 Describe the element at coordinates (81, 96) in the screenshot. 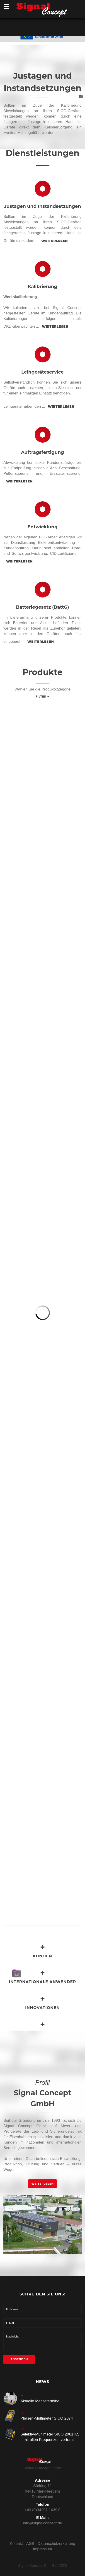

I see `indicates an open or expanded folder` at that location.